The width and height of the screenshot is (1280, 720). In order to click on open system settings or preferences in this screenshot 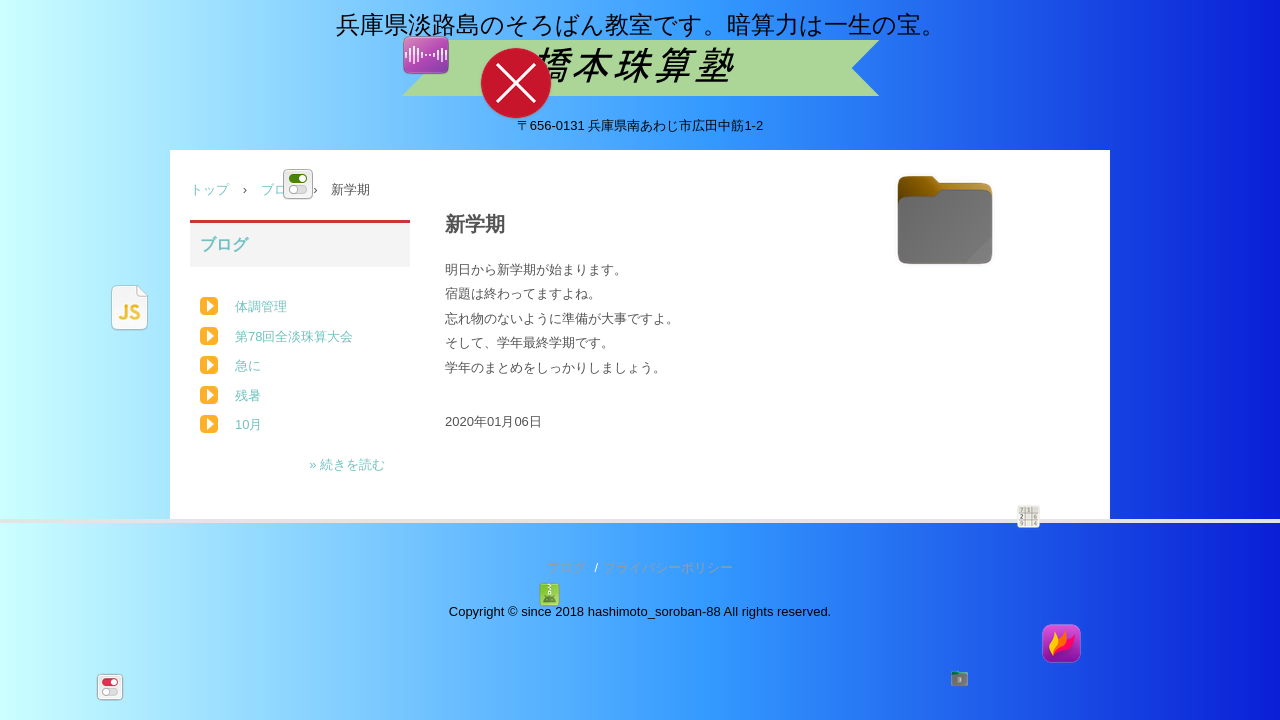, I will do `click(298, 184)`.